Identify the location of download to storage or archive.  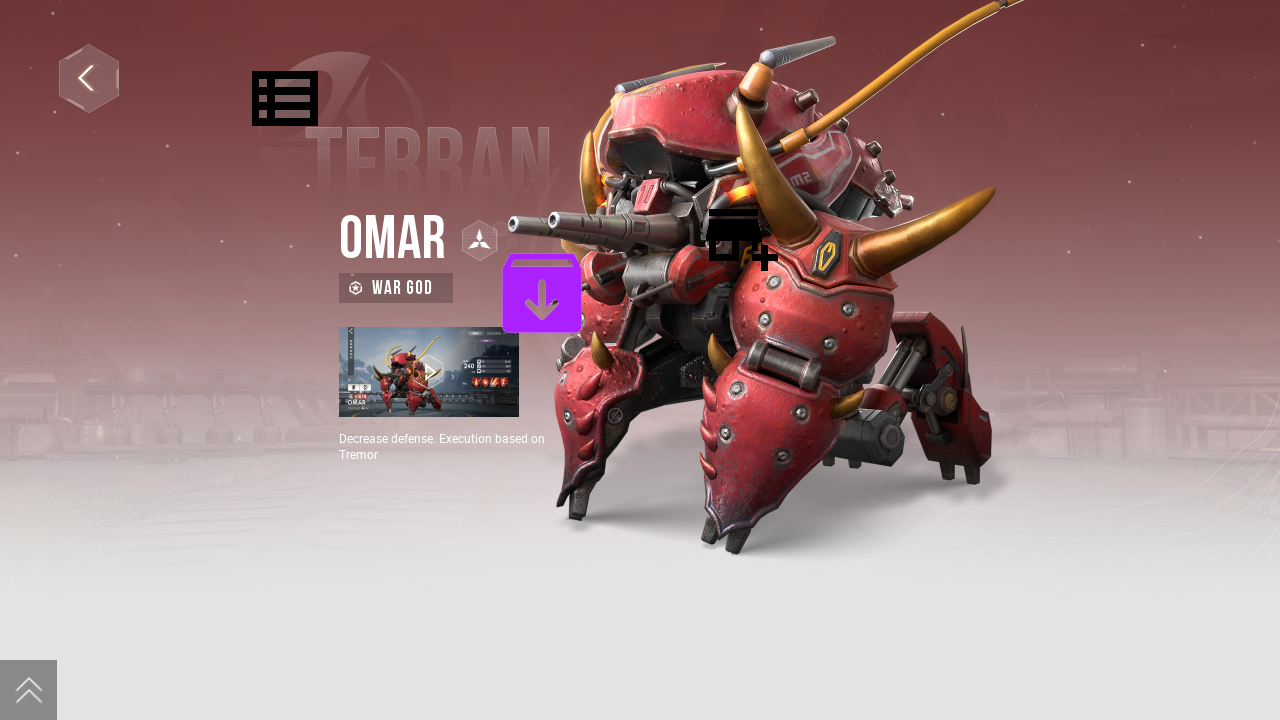
(542, 293).